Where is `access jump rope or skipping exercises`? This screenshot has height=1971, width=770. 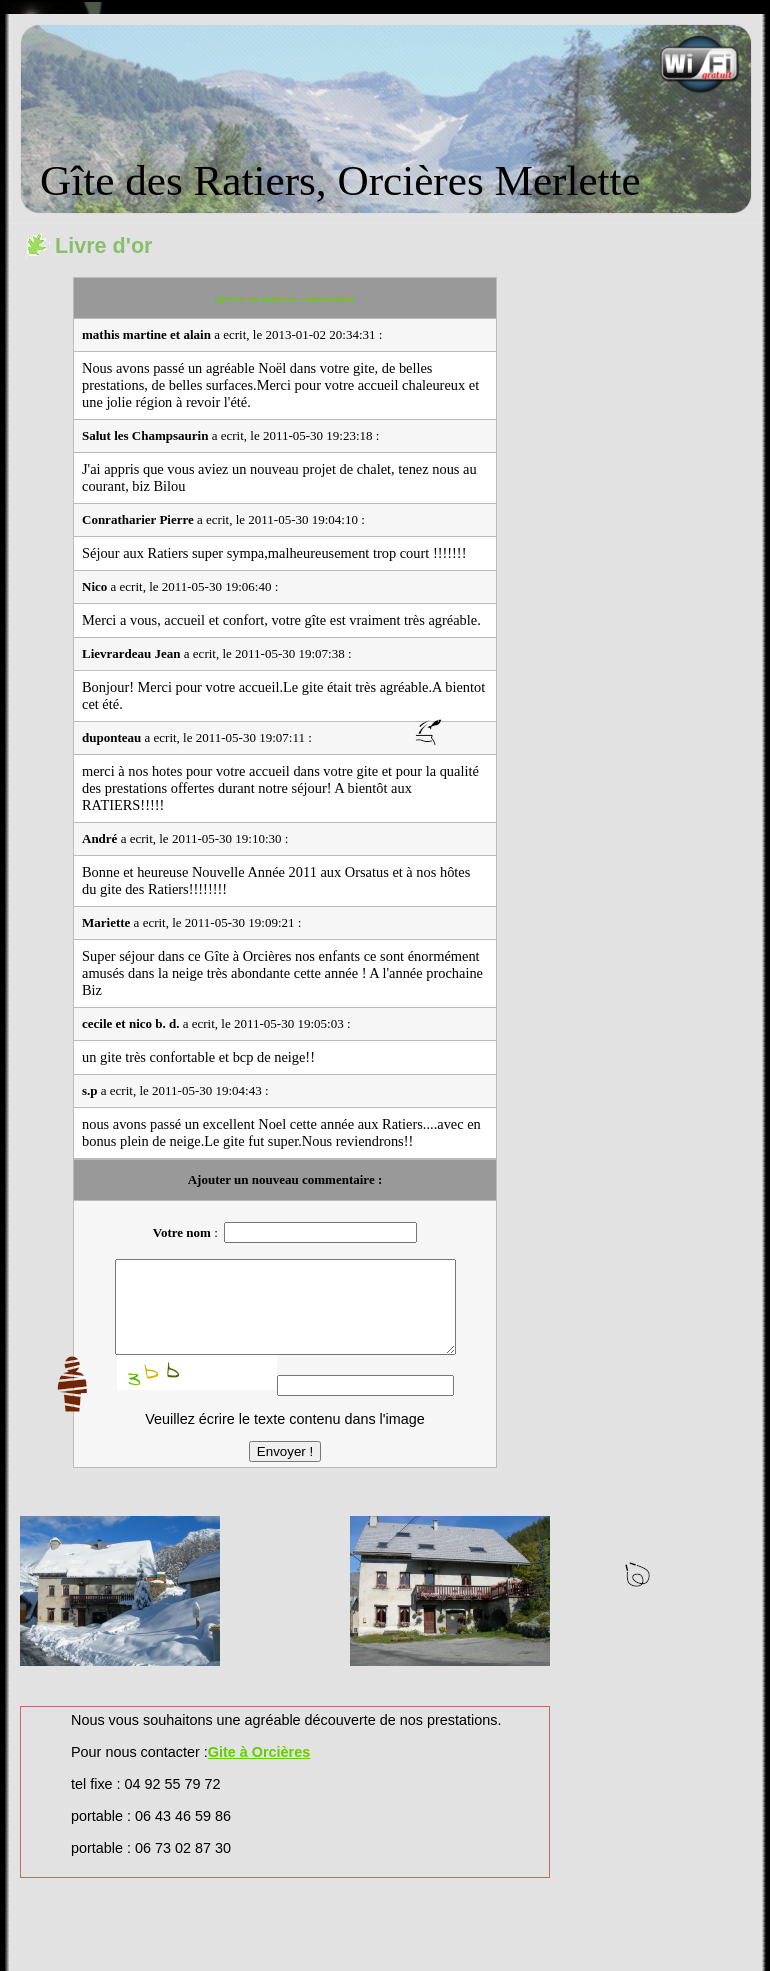
access jump rope or skipping exercises is located at coordinates (637, 1574).